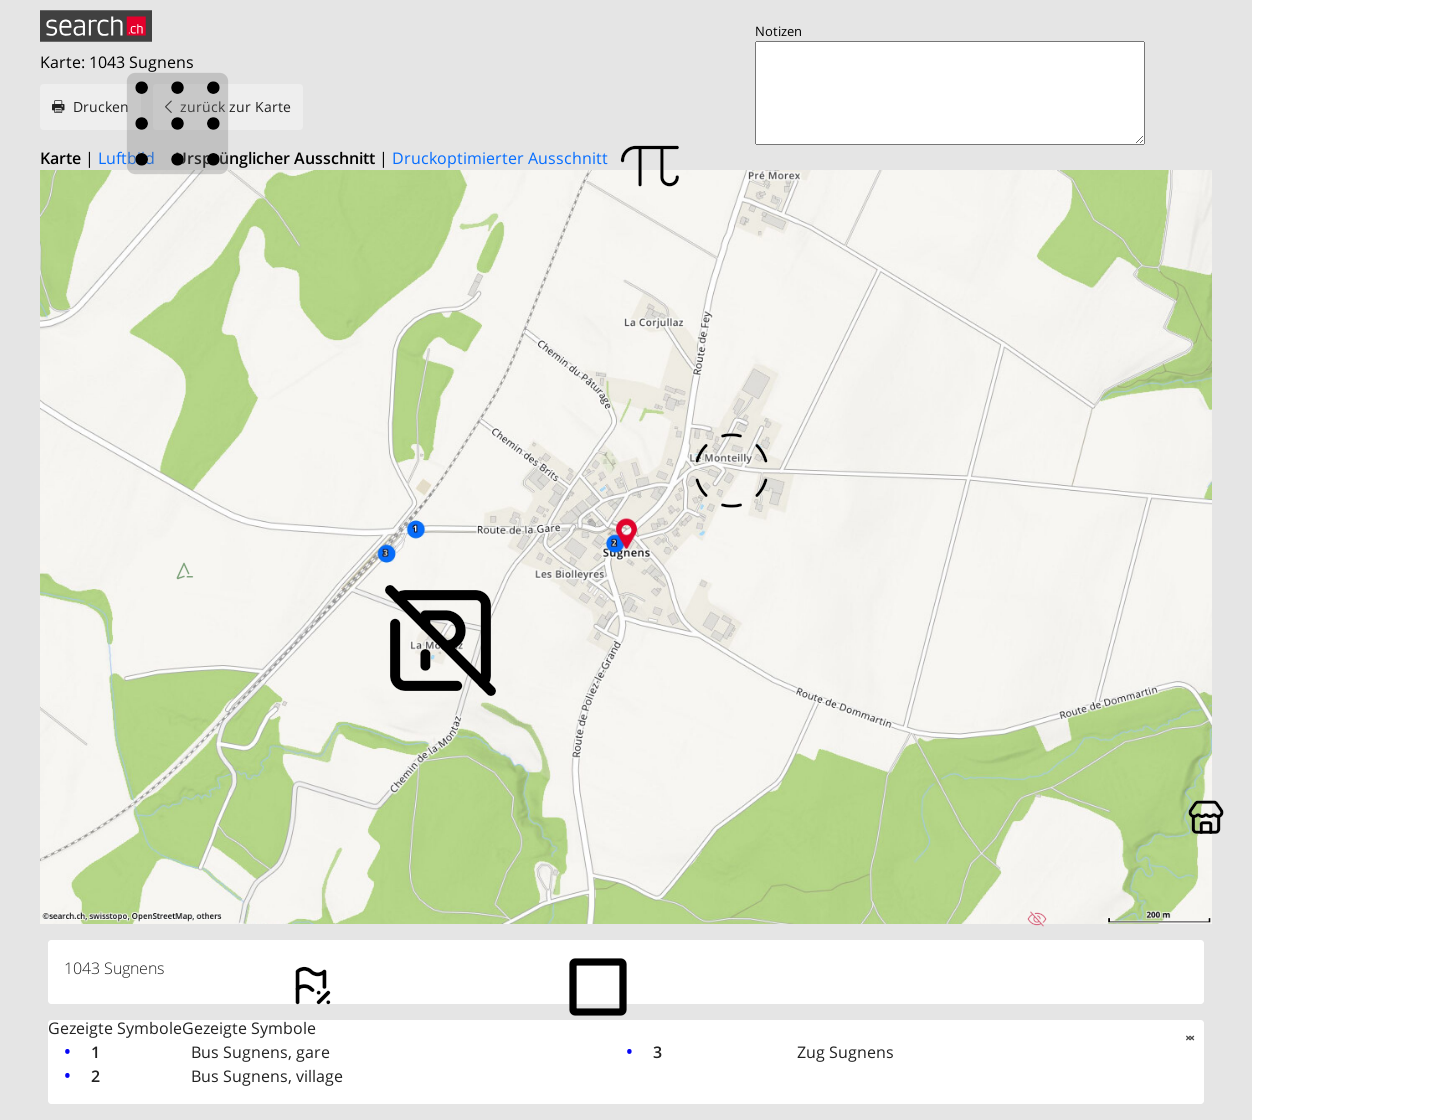 This screenshot has height=1120, width=1440. Describe the element at coordinates (177, 123) in the screenshot. I see `open app drawer or launcher` at that location.